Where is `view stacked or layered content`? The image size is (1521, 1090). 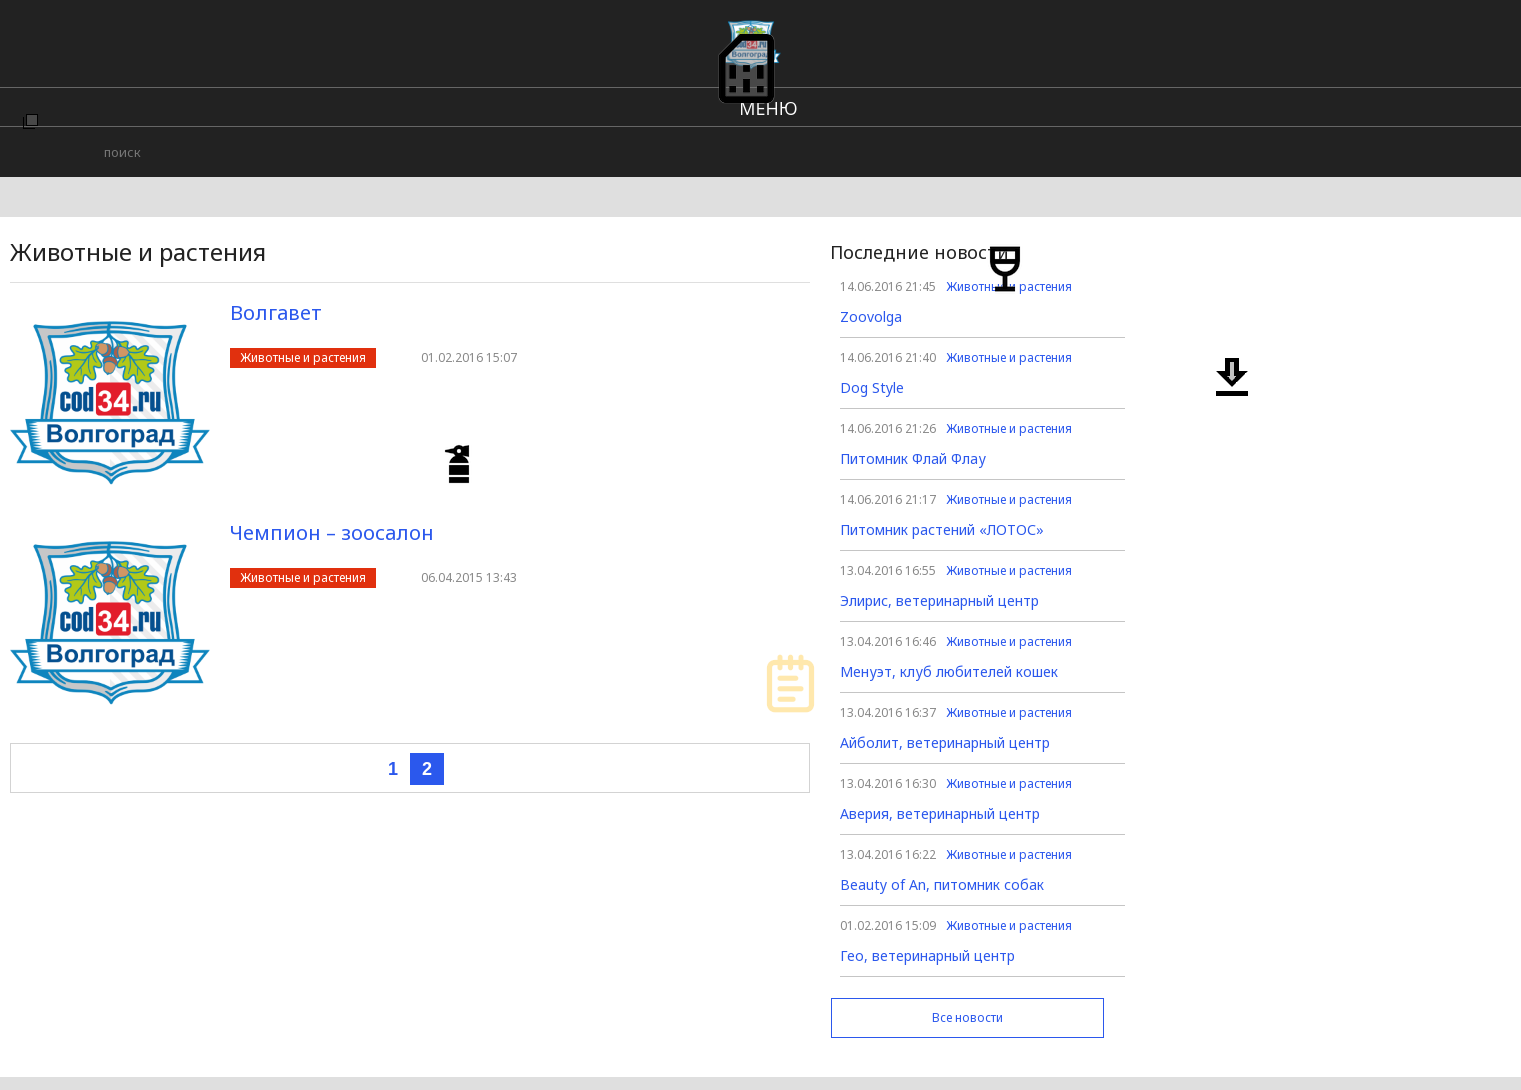
view stacked or layered content is located at coordinates (30, 121).